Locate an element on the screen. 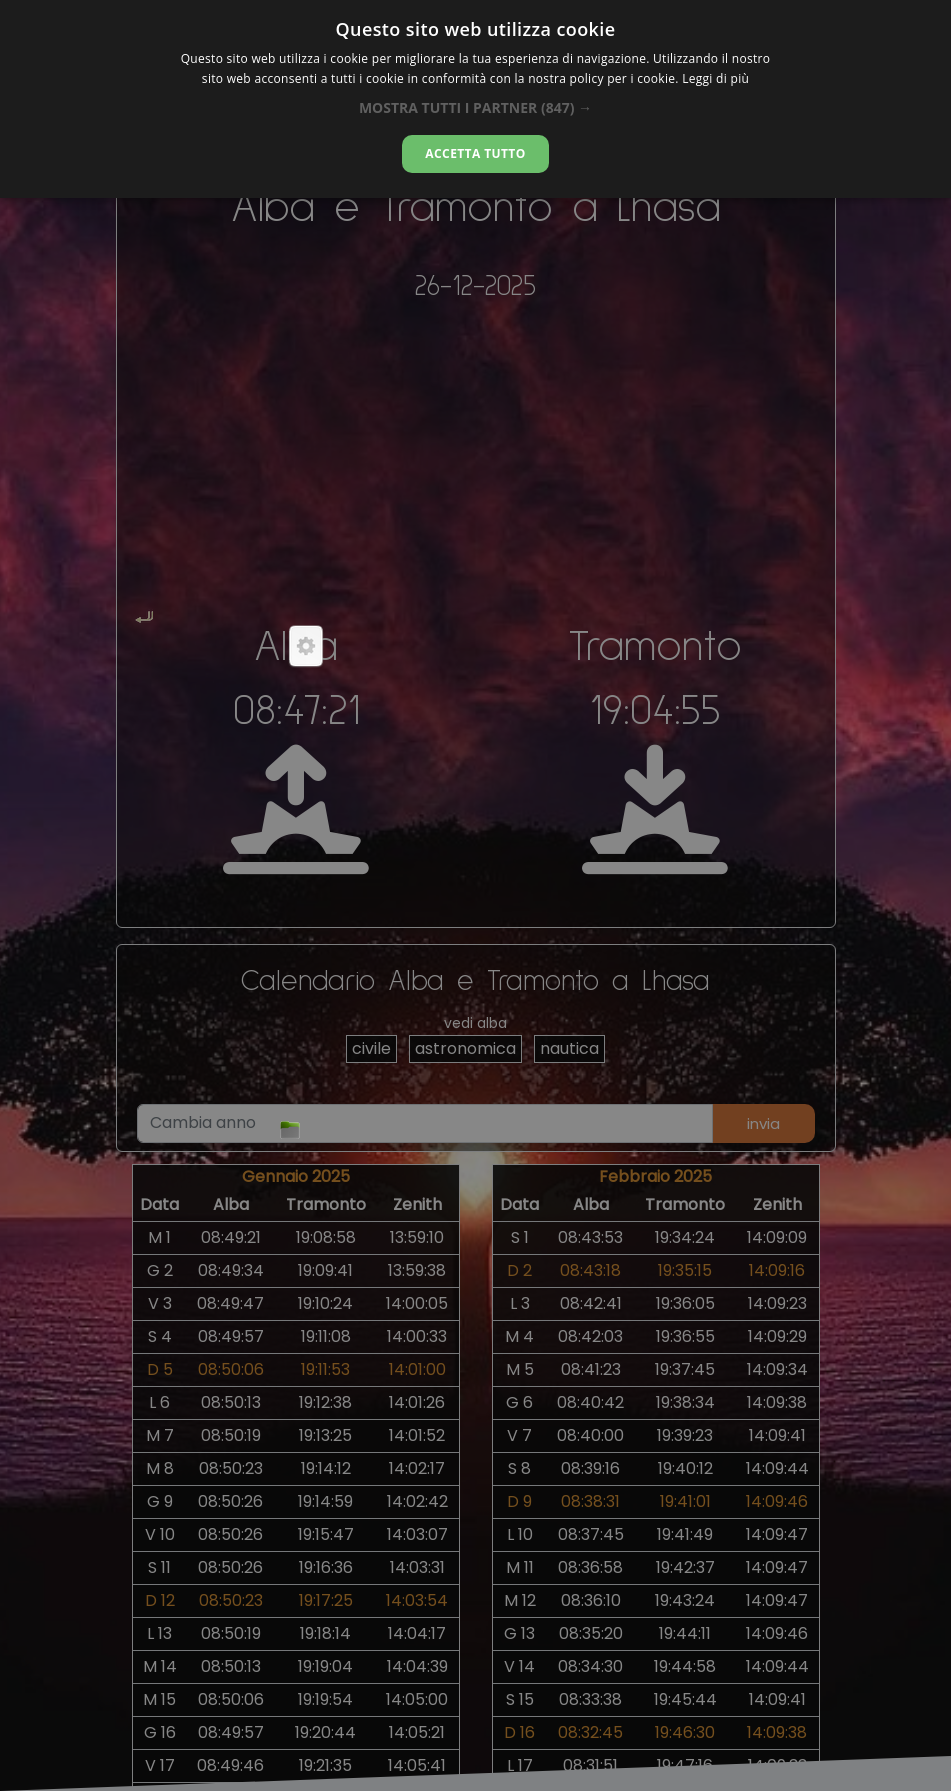  reply to all recipients of an email is located at coordinates (144, 616).